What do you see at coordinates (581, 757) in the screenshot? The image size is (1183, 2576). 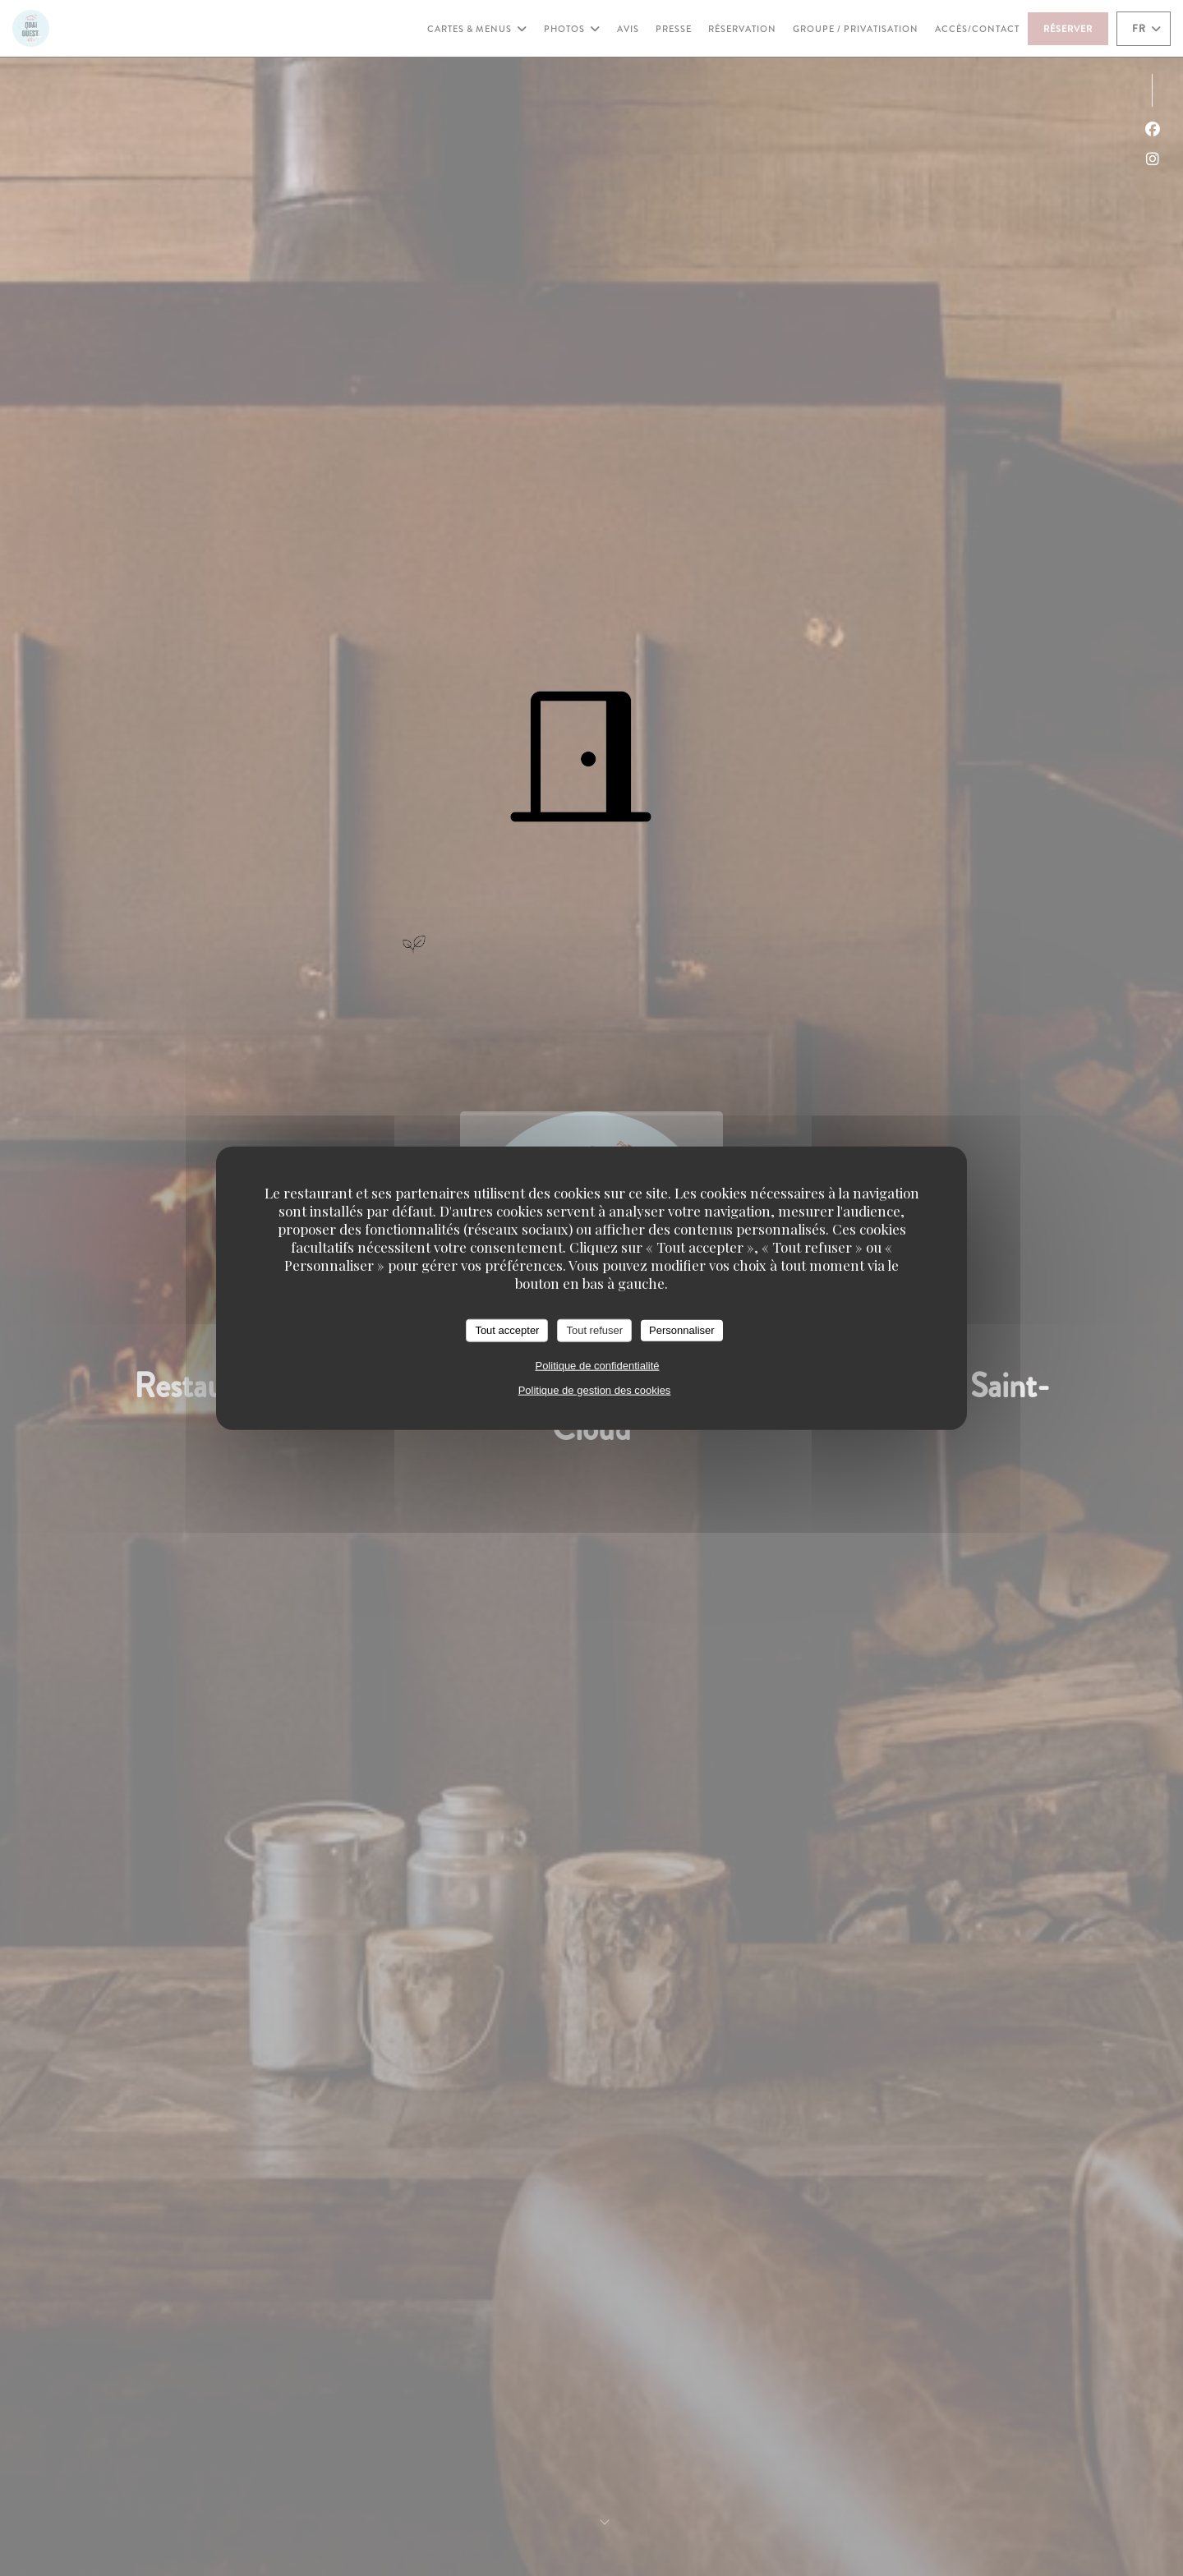 I see `log out or exit the application` at bounding box center [581, 757].